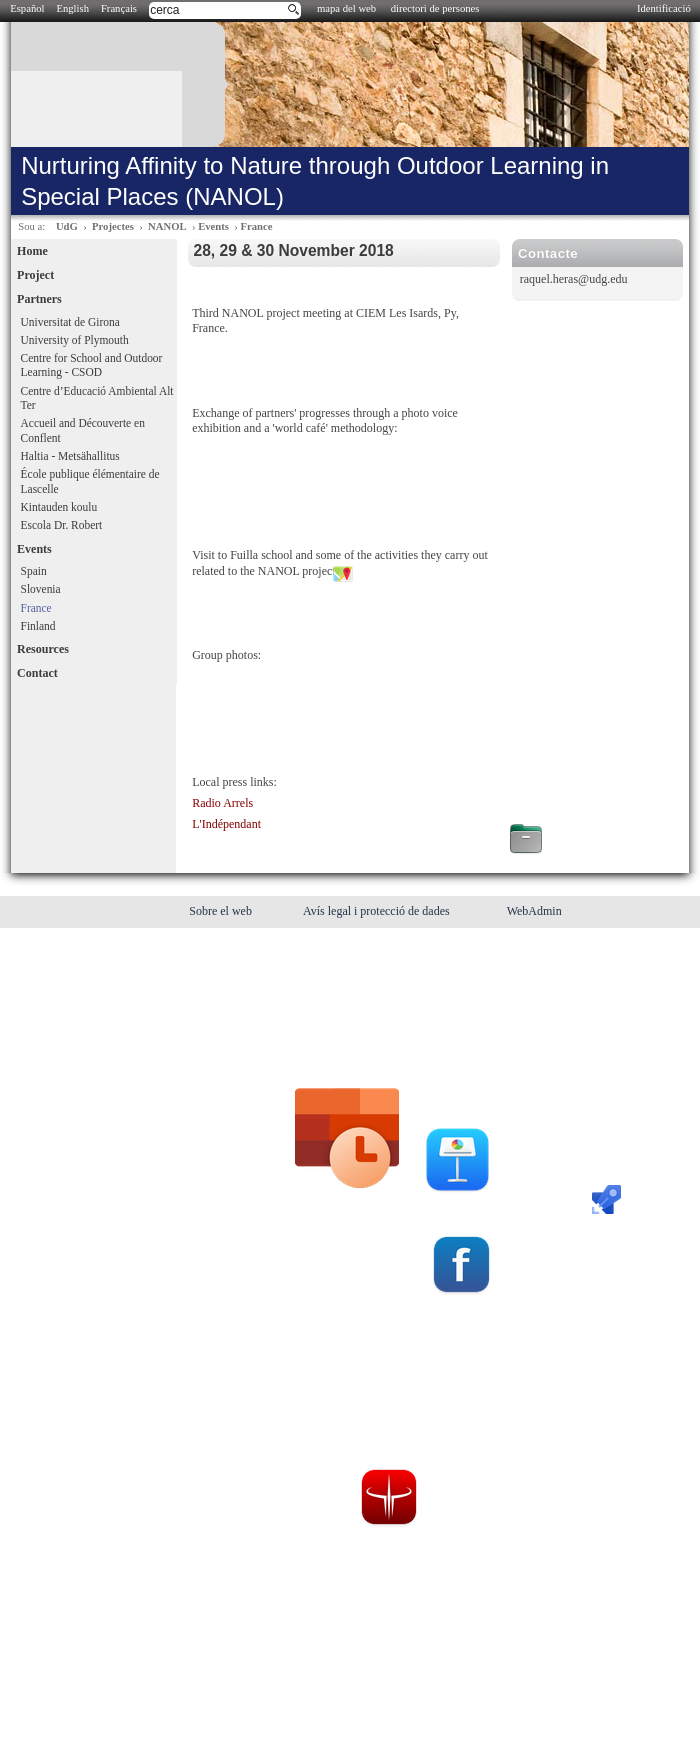 This screenshot has width=700, height=1761. What do you see at coordinates (343, 574) in the screenshot?
I see `open gnome maps application` at bounding box center [343, 574].